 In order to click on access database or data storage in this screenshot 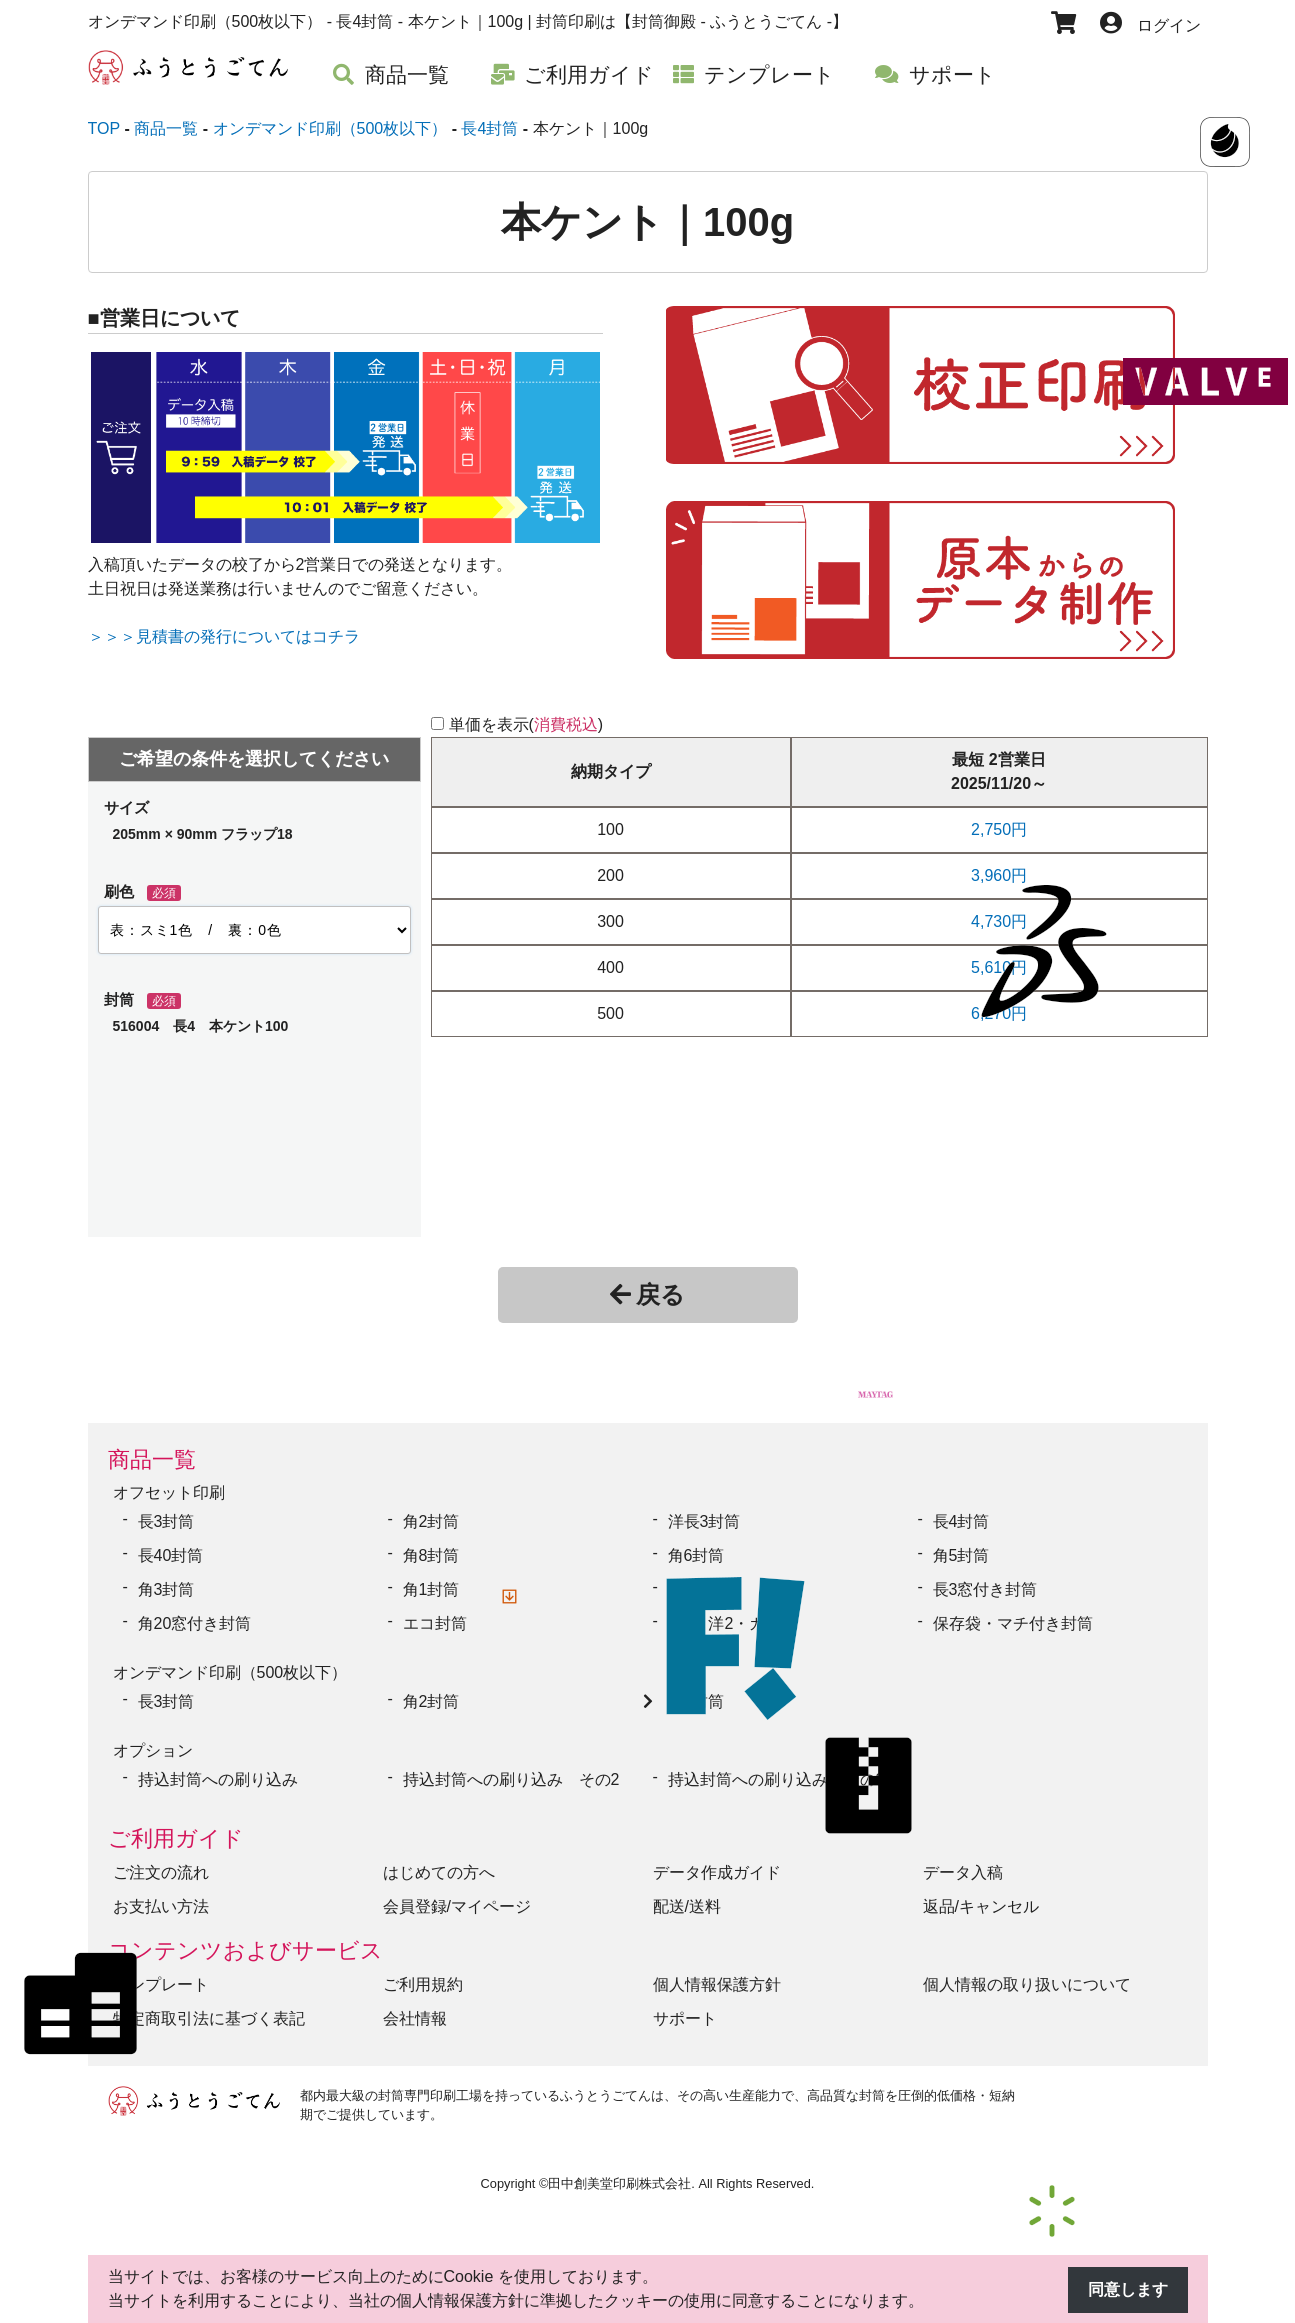, I will do `click(80, 2003)`.